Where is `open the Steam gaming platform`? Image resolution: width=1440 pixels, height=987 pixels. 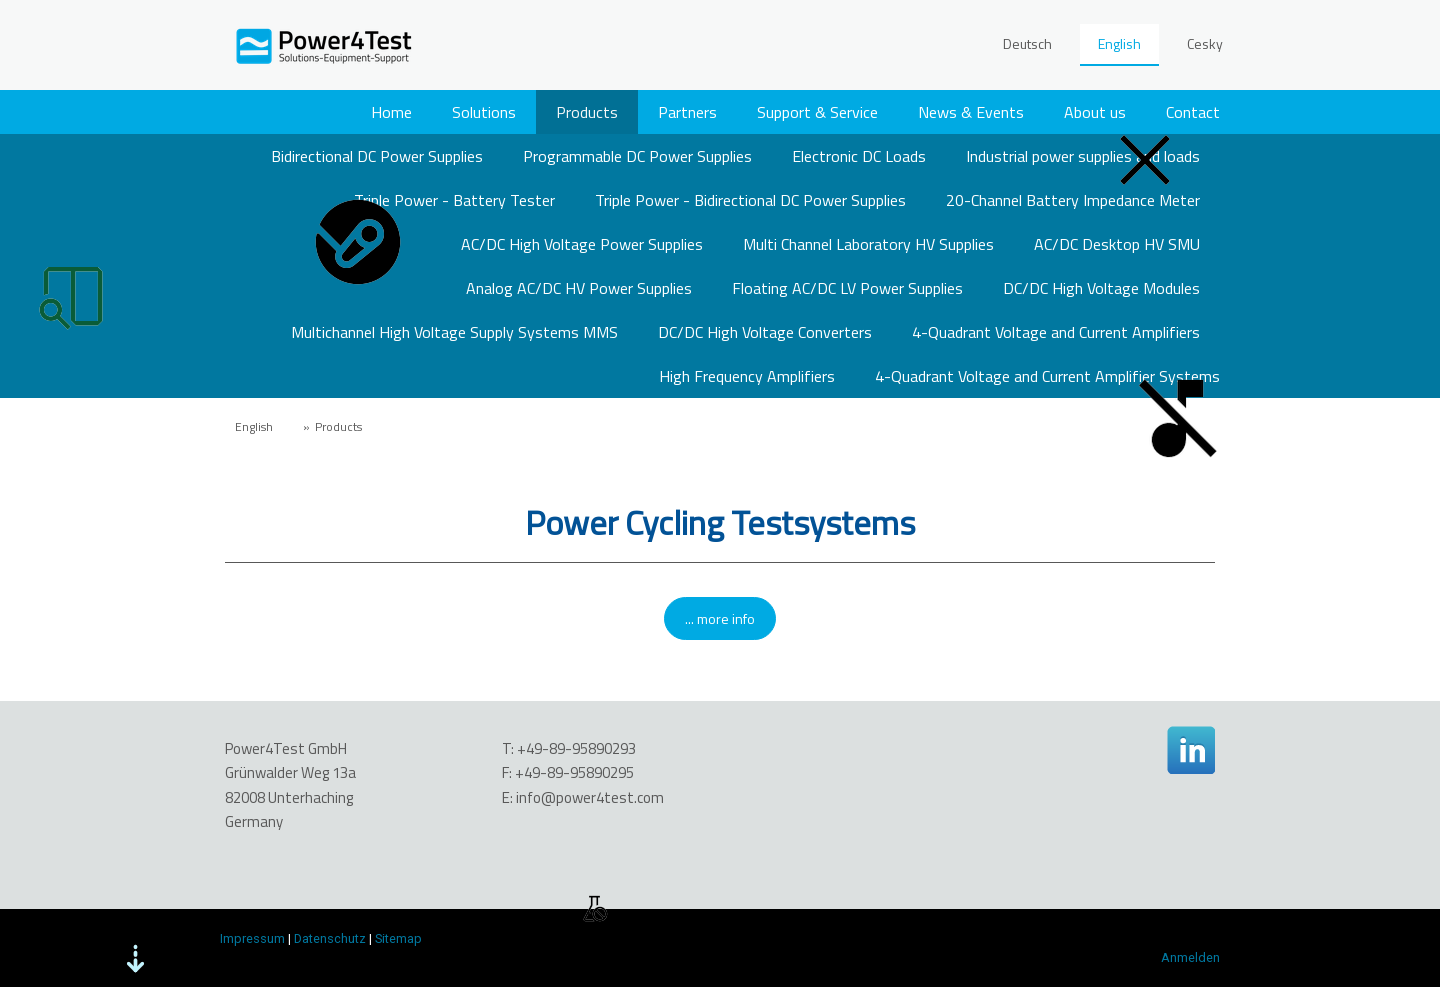 open the Steam gaming platform is located at coordinates (358, 242).